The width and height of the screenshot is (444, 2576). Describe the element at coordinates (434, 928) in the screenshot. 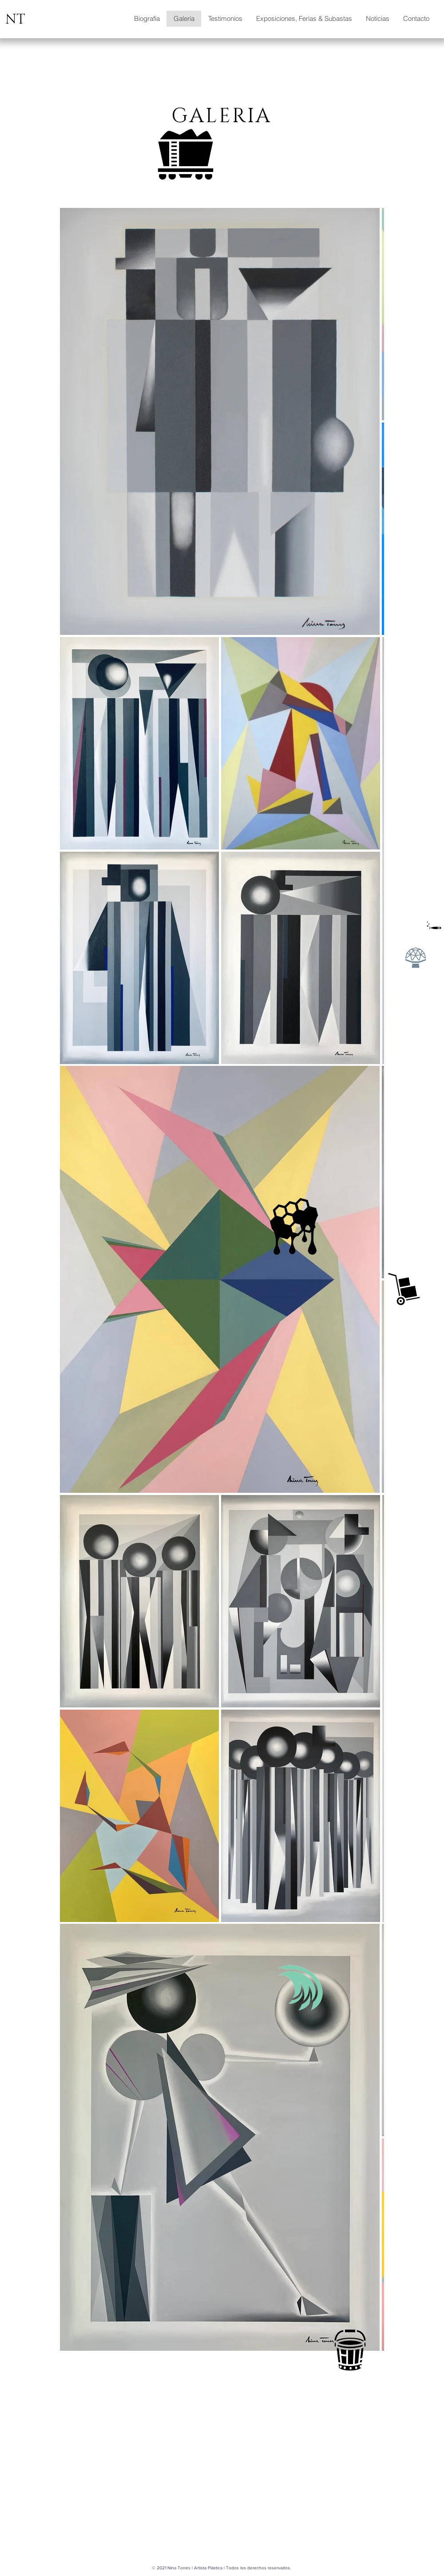

I see `launch torpedo attack in naval combat game` at that location.